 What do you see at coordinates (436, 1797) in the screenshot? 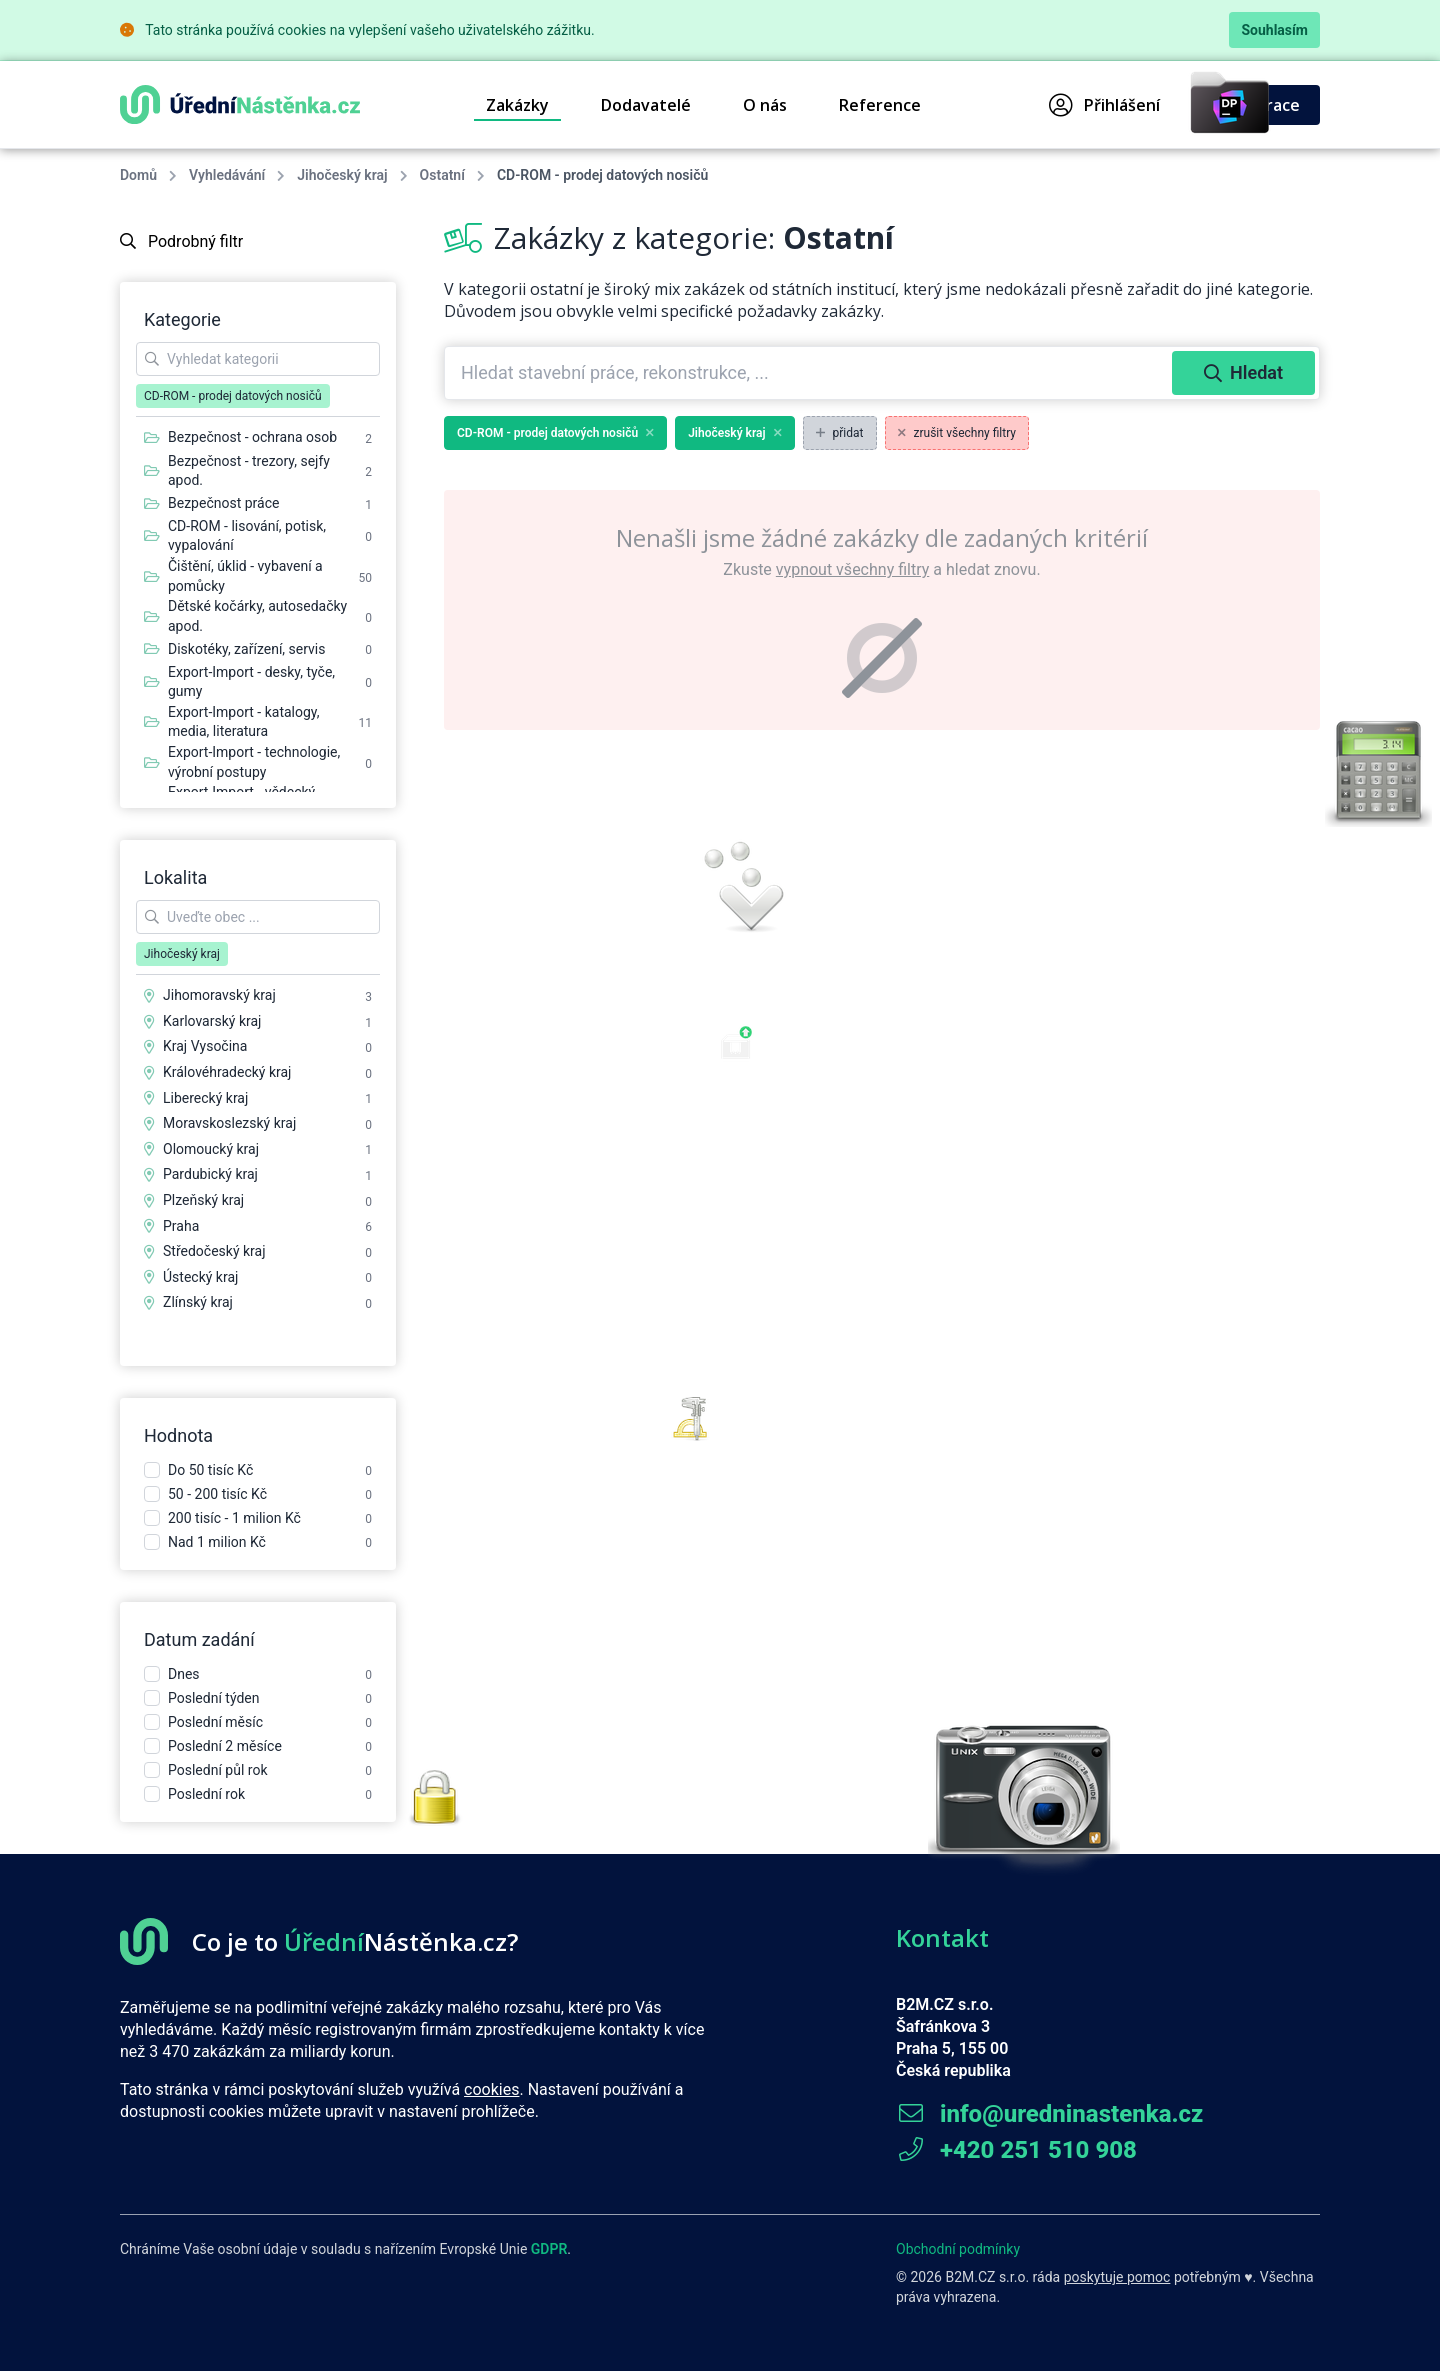
I see `indicates content or settings are locked` at bounding box center [436, 1797].